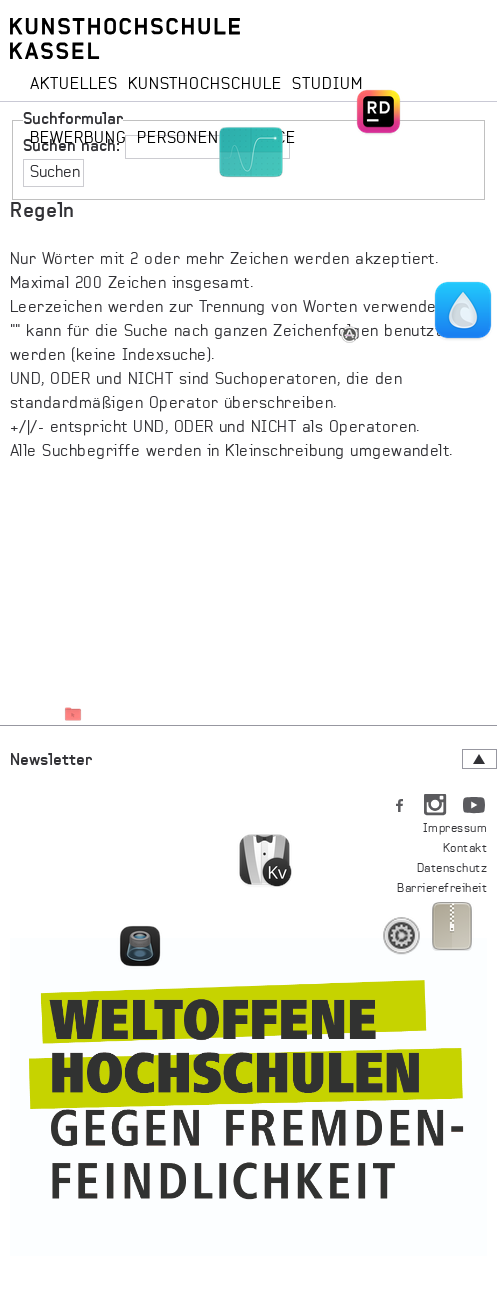 Image resolution: width=497 pixels, height=1309 pixels. I want to click on open system settings, so click(401, 935).